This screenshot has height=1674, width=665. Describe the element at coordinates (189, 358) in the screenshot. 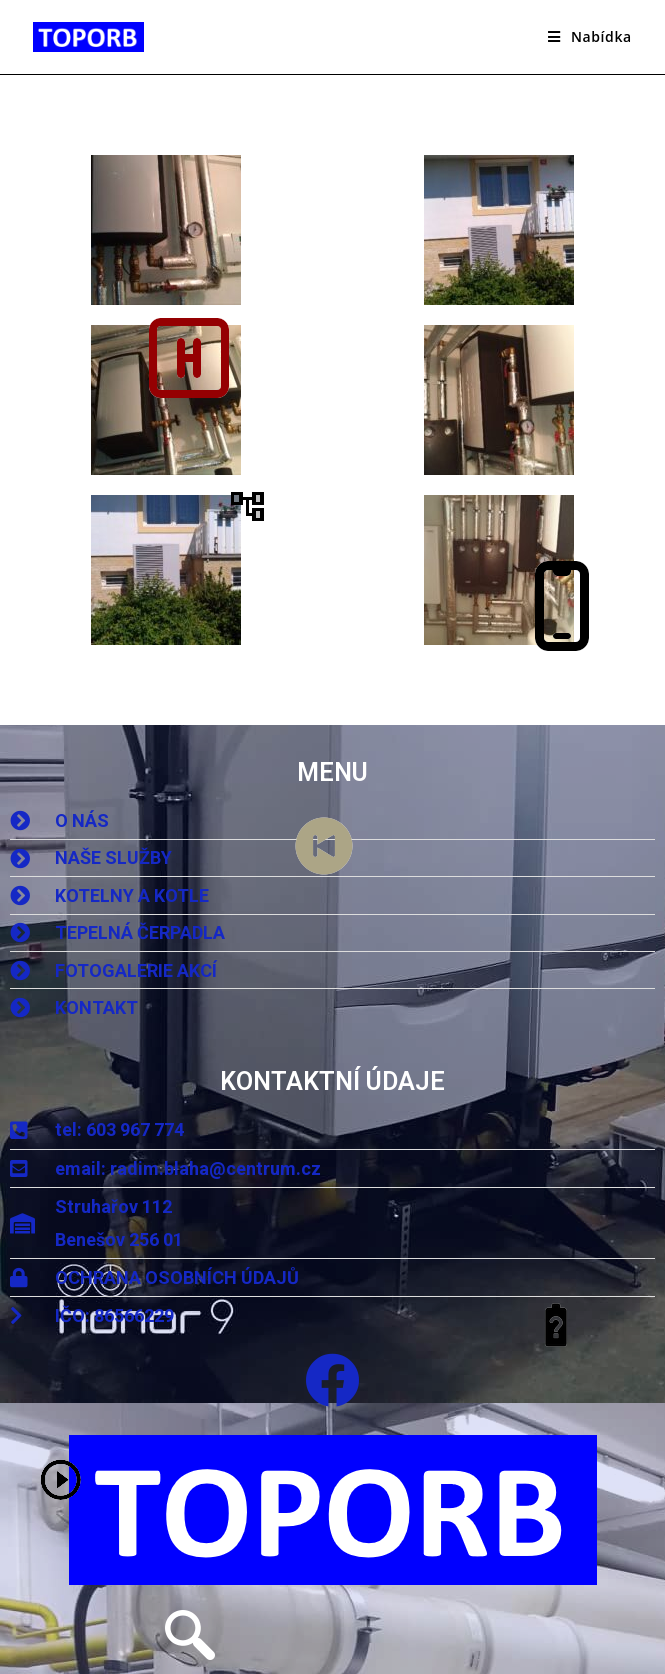

I see `indicates a hospital or medical facility` at that location.